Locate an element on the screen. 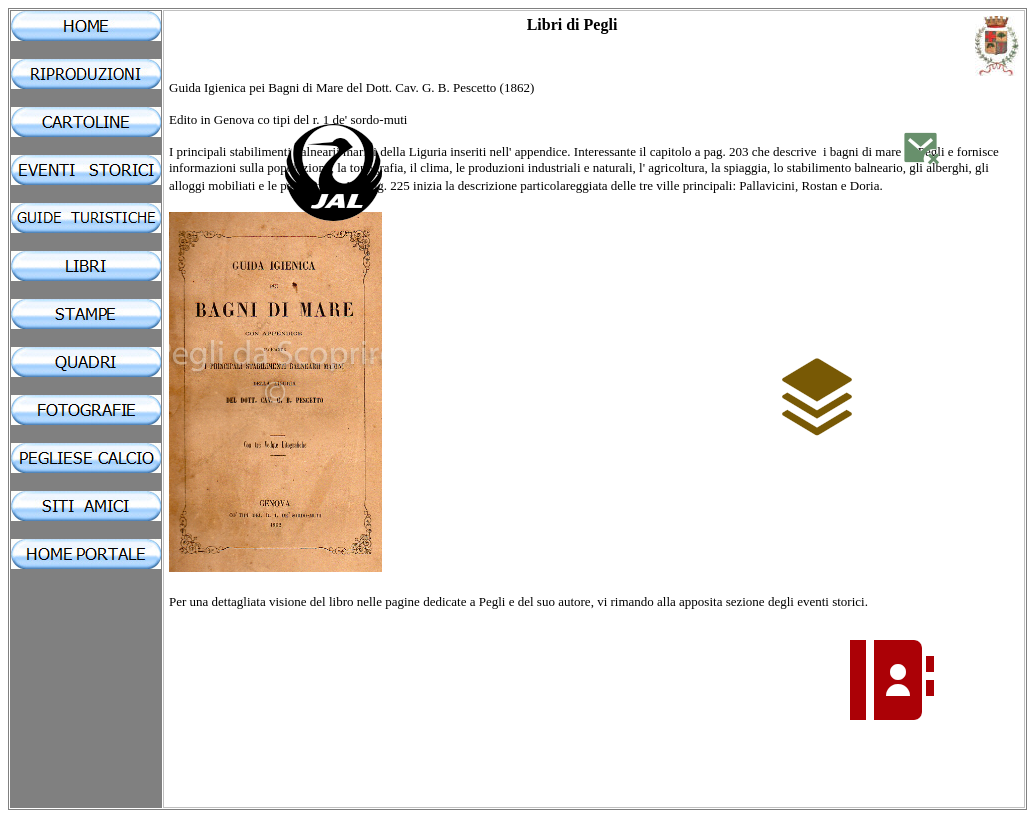 This screenshot has width=1027, height=818. Japan Airlines company logo is located at coordinates (333, 172).